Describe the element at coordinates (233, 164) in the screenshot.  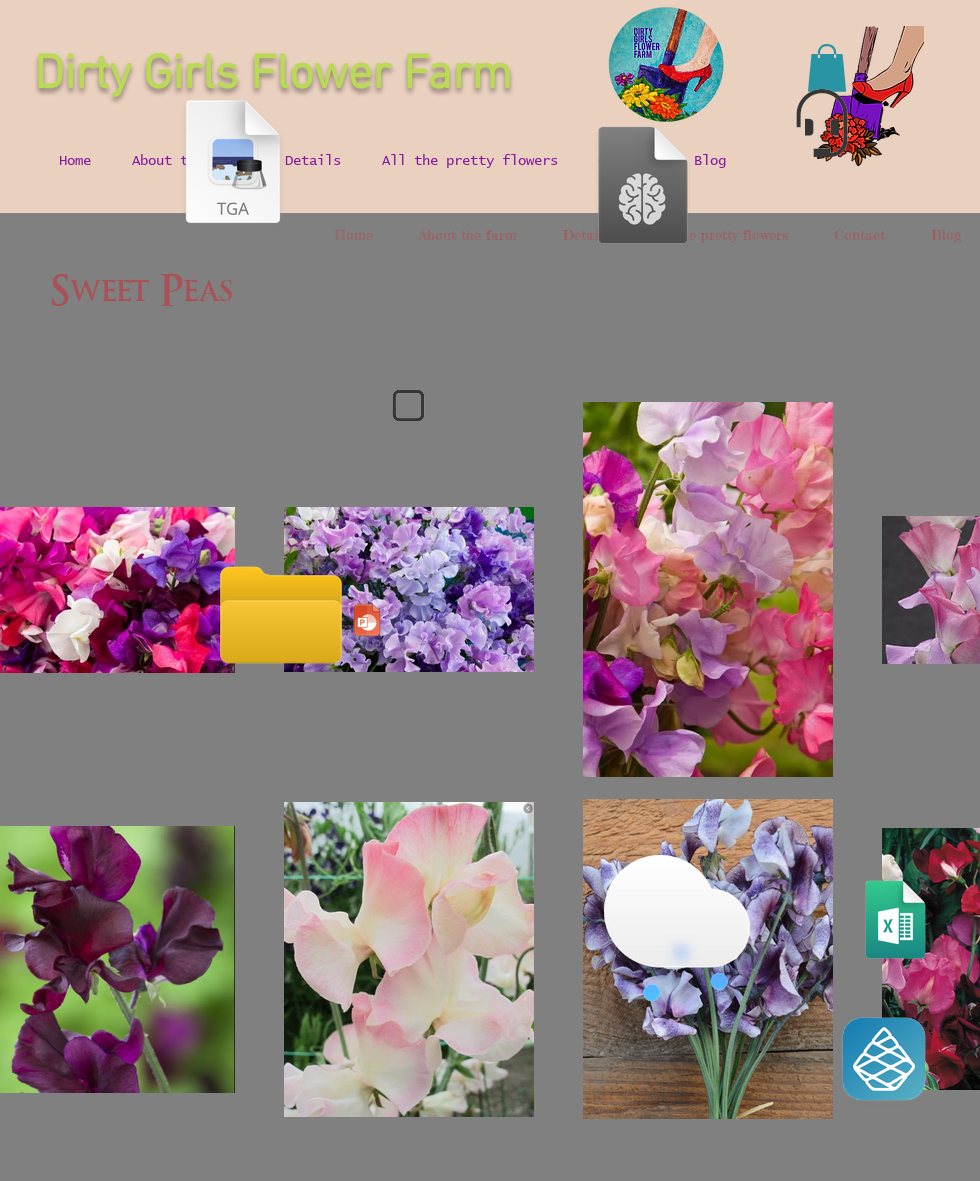
I see `a TGA image file` at that location.